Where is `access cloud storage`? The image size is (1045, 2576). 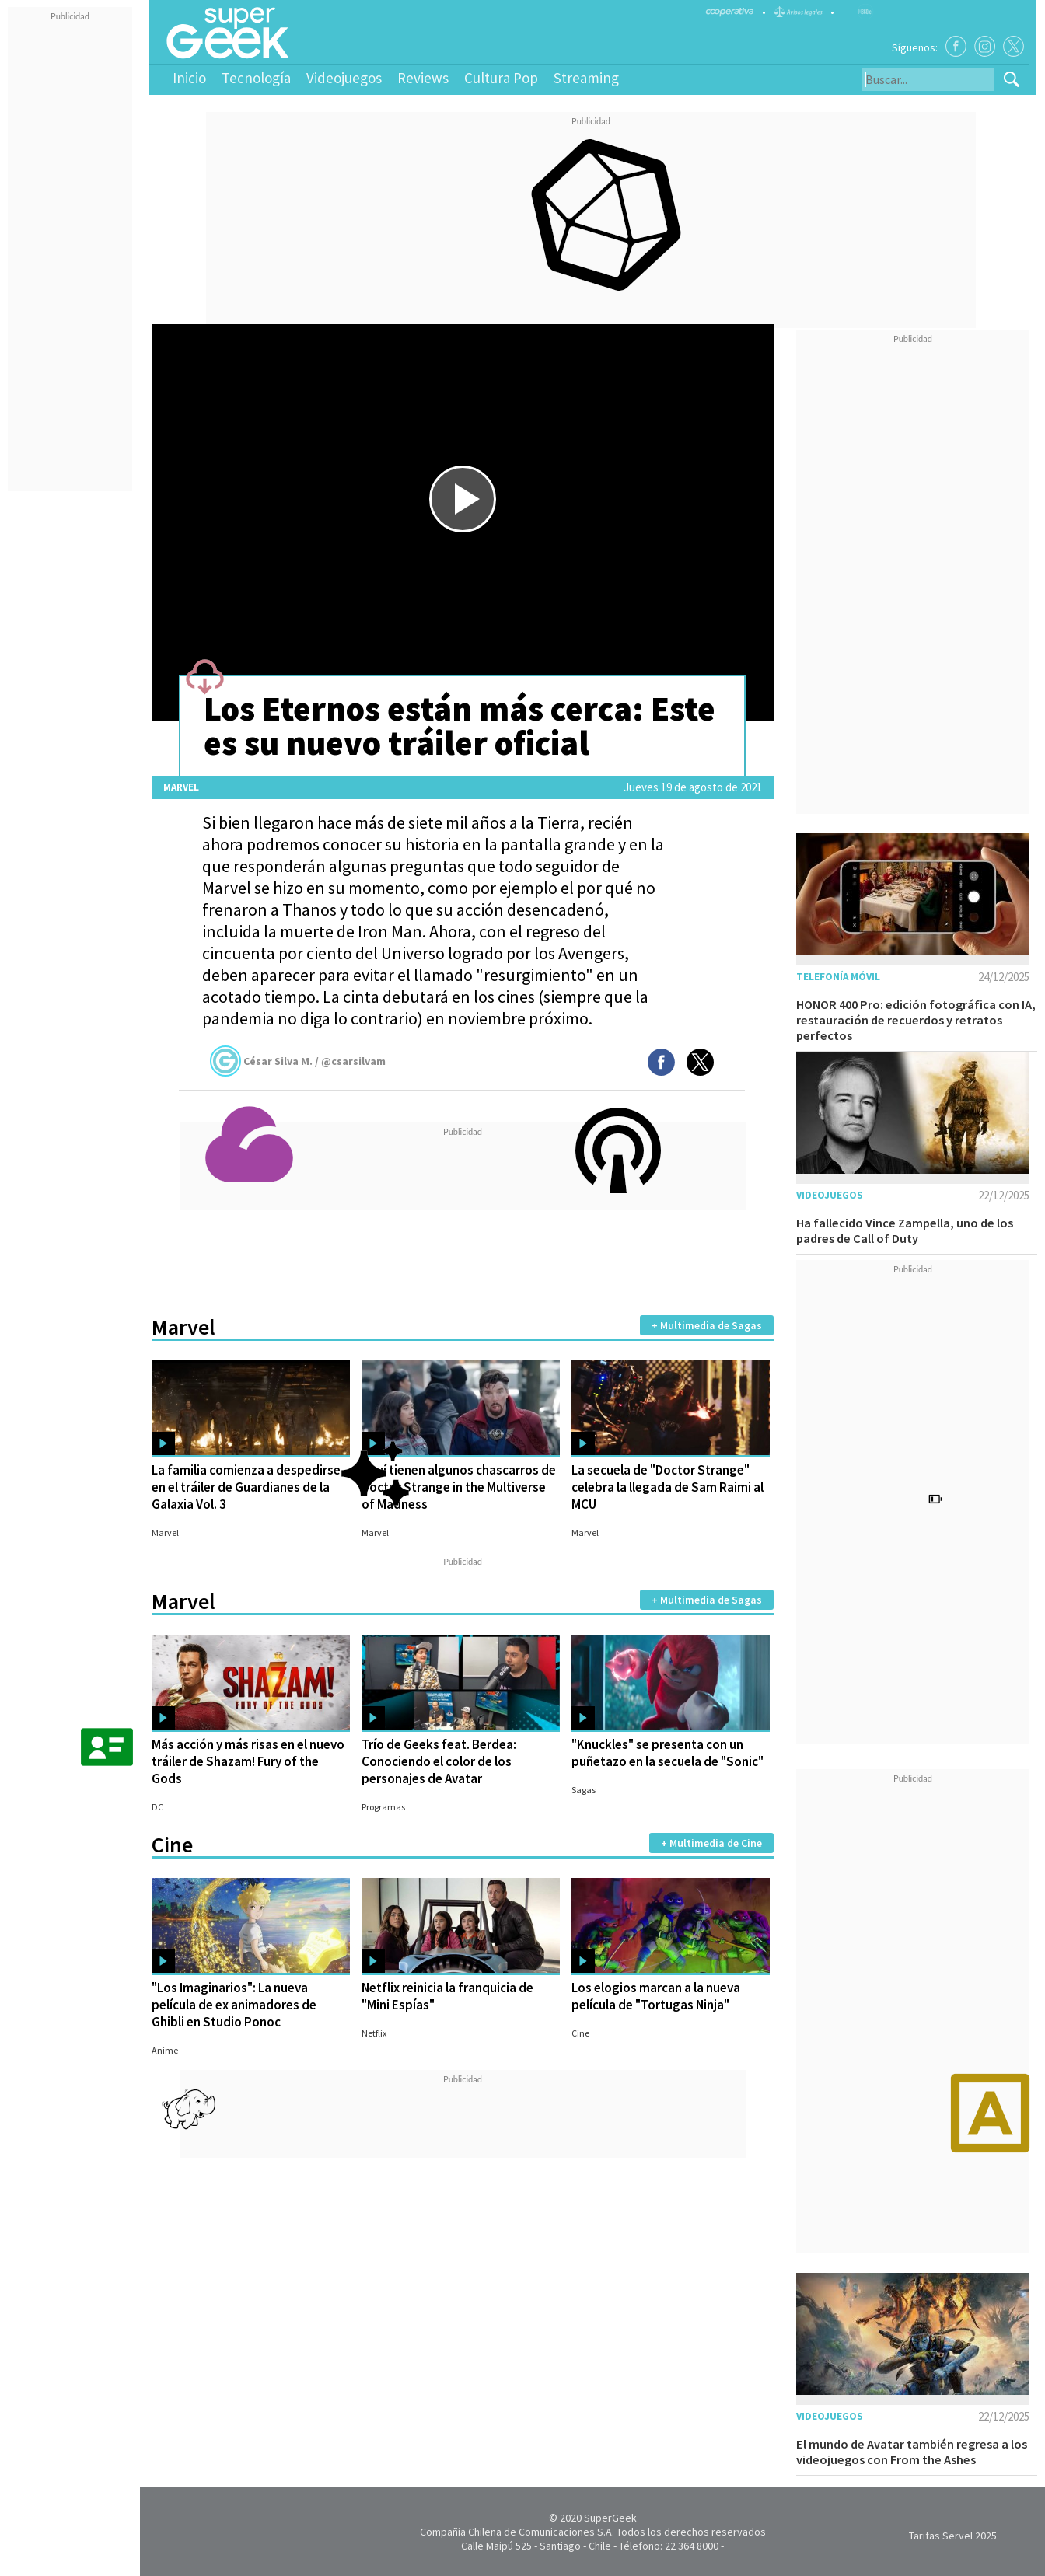 access cloud storage is located at coordinates (249, 1146).